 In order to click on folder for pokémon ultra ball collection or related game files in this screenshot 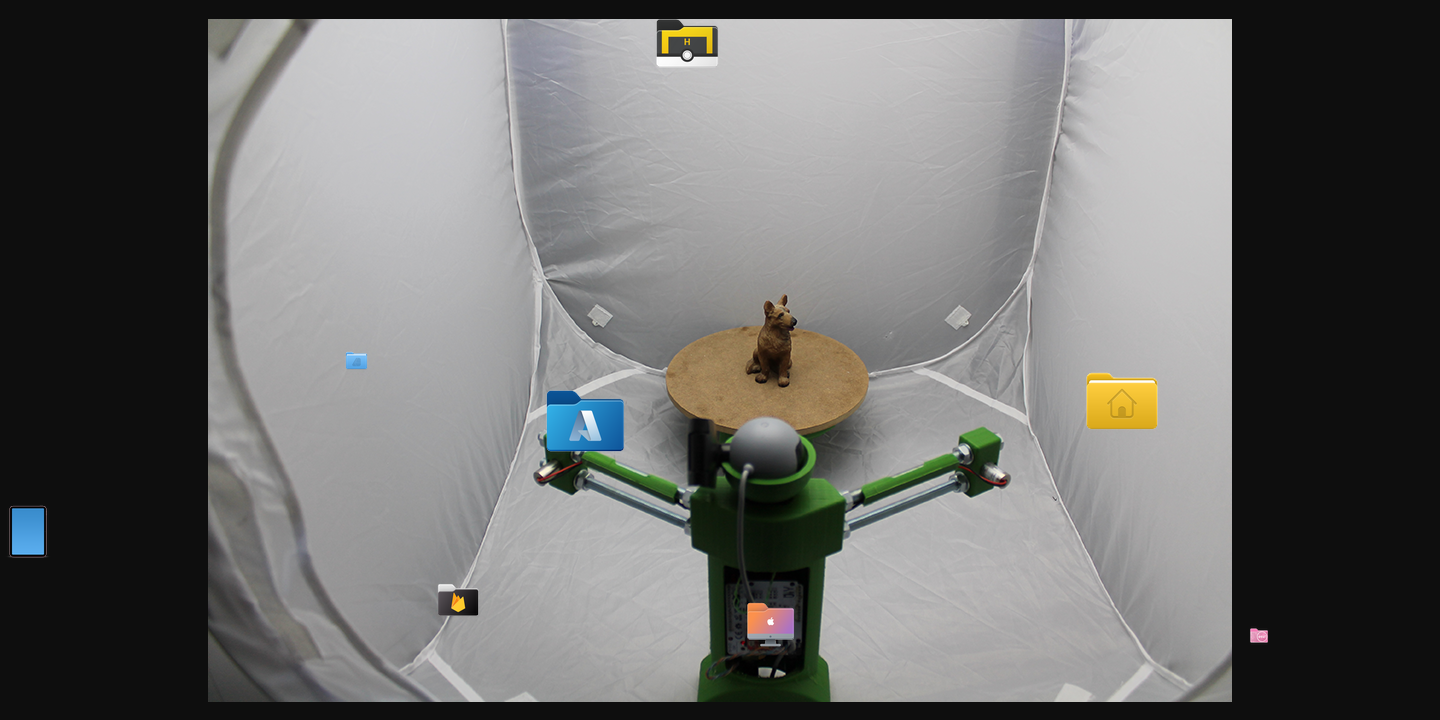, I will do `click(687, 45)`.